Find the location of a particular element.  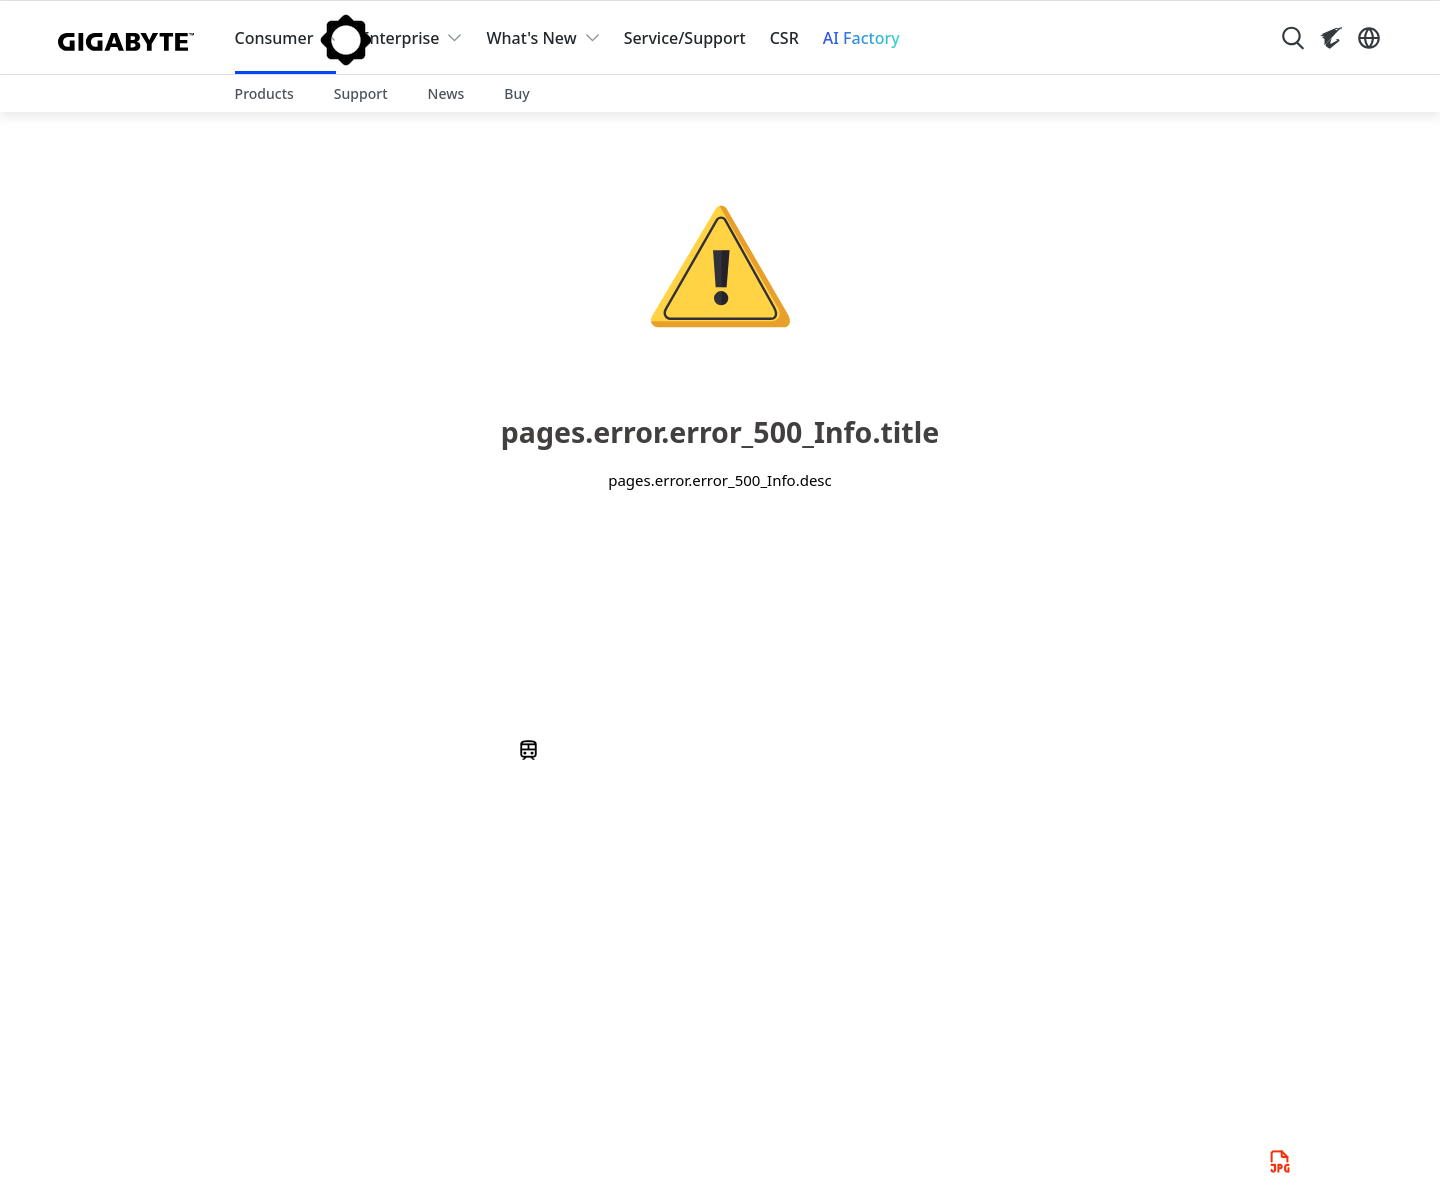

view train schedules or routes is located at coordinates (528, 750).